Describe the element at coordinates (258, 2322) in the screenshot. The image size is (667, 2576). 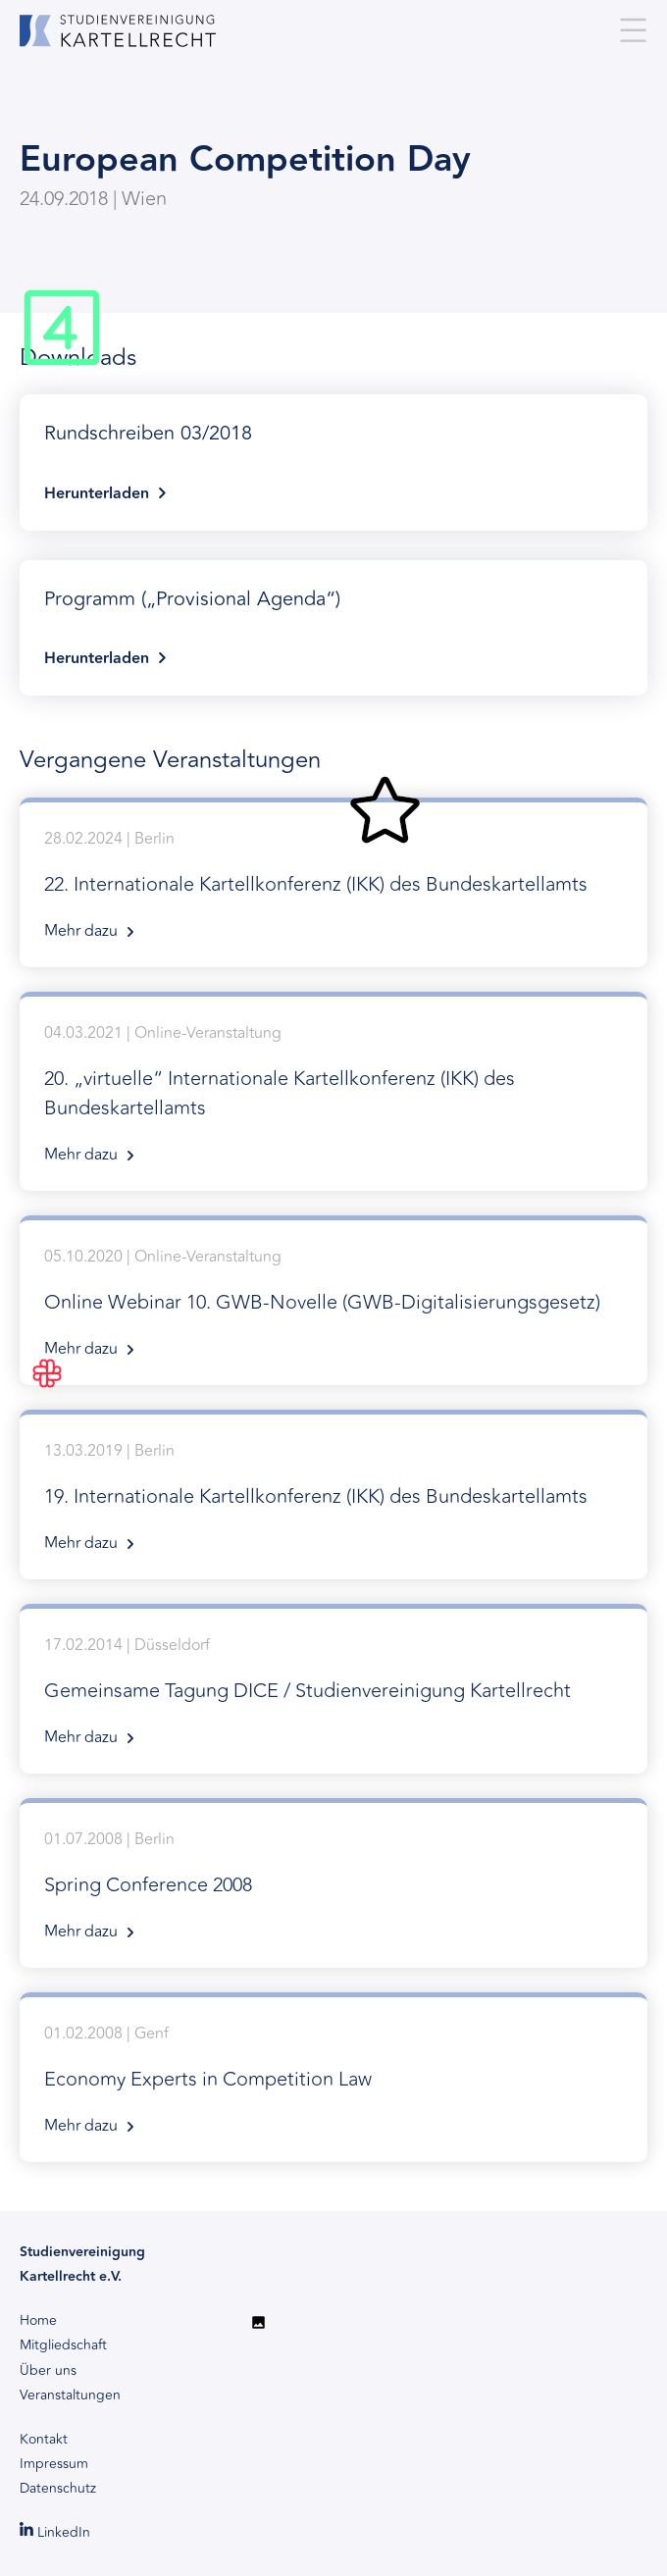
I see `view photos or images` at that location.